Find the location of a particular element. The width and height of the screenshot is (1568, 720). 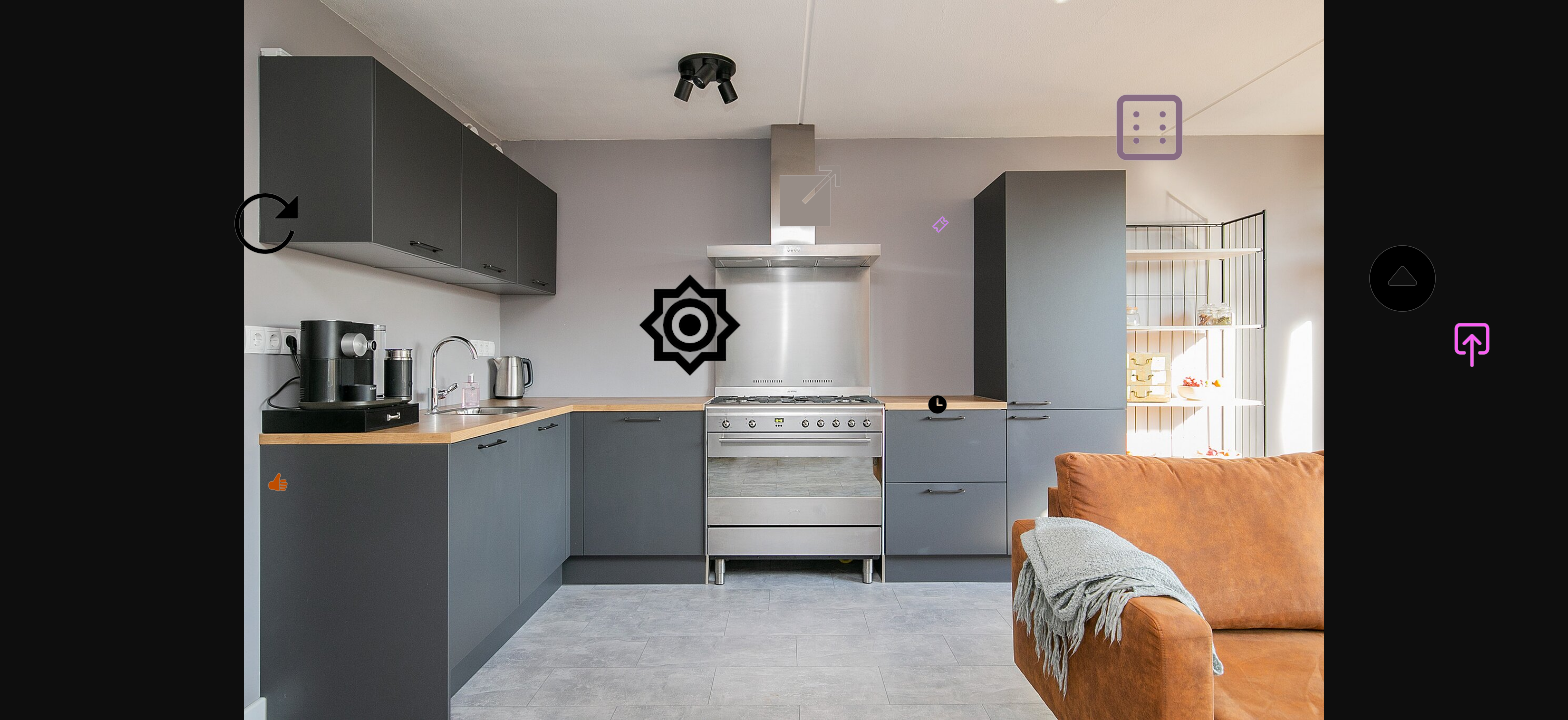

upload a file or document is located at coordinates (1472, 345).